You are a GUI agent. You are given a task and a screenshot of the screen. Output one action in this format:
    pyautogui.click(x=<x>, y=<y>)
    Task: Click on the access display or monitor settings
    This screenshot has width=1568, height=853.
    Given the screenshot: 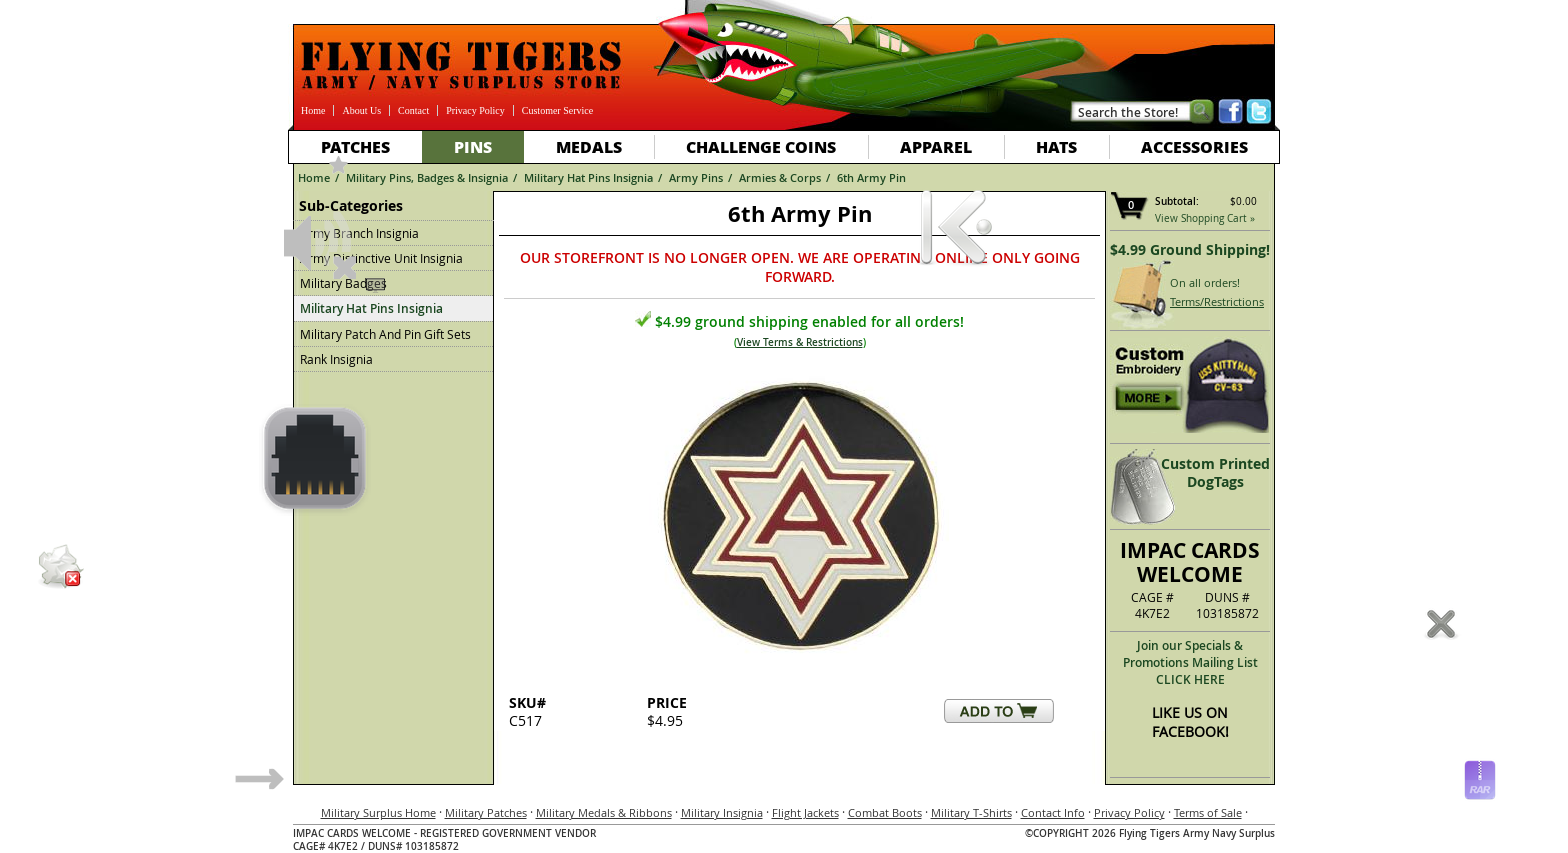 What is the action you would take?
    pyautogui.click(x=375, y=285)
    